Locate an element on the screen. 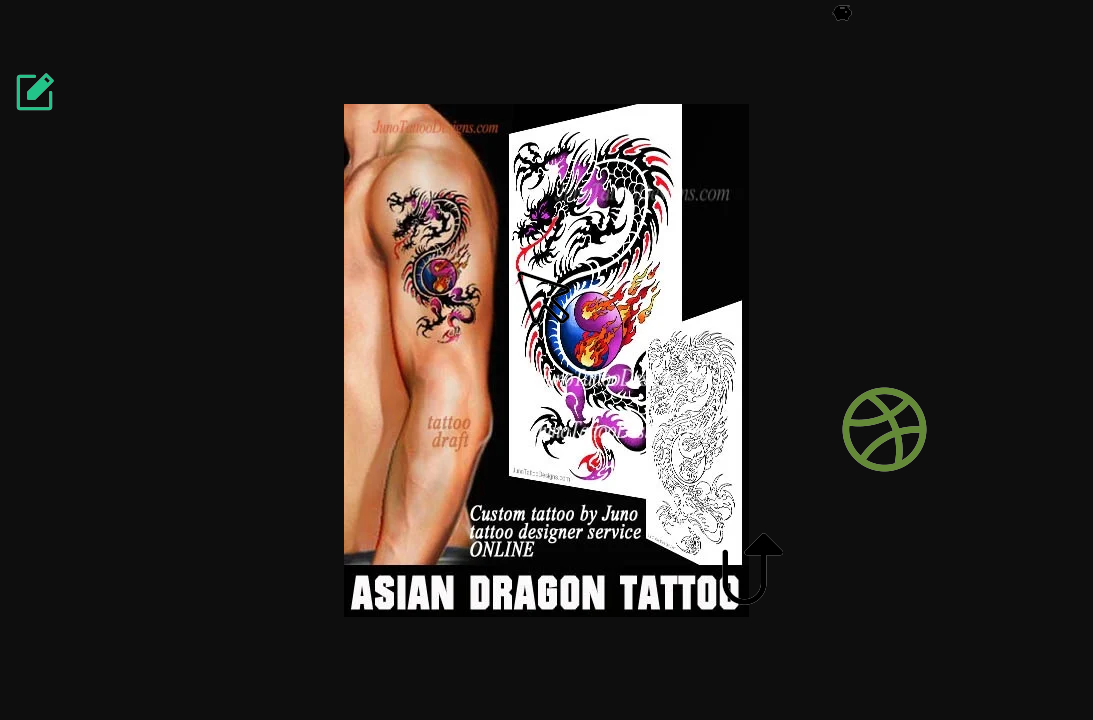 This screenshot has height=720, width=1093. mouse pointer or cursor indicator is located at coordinates (543, 297).